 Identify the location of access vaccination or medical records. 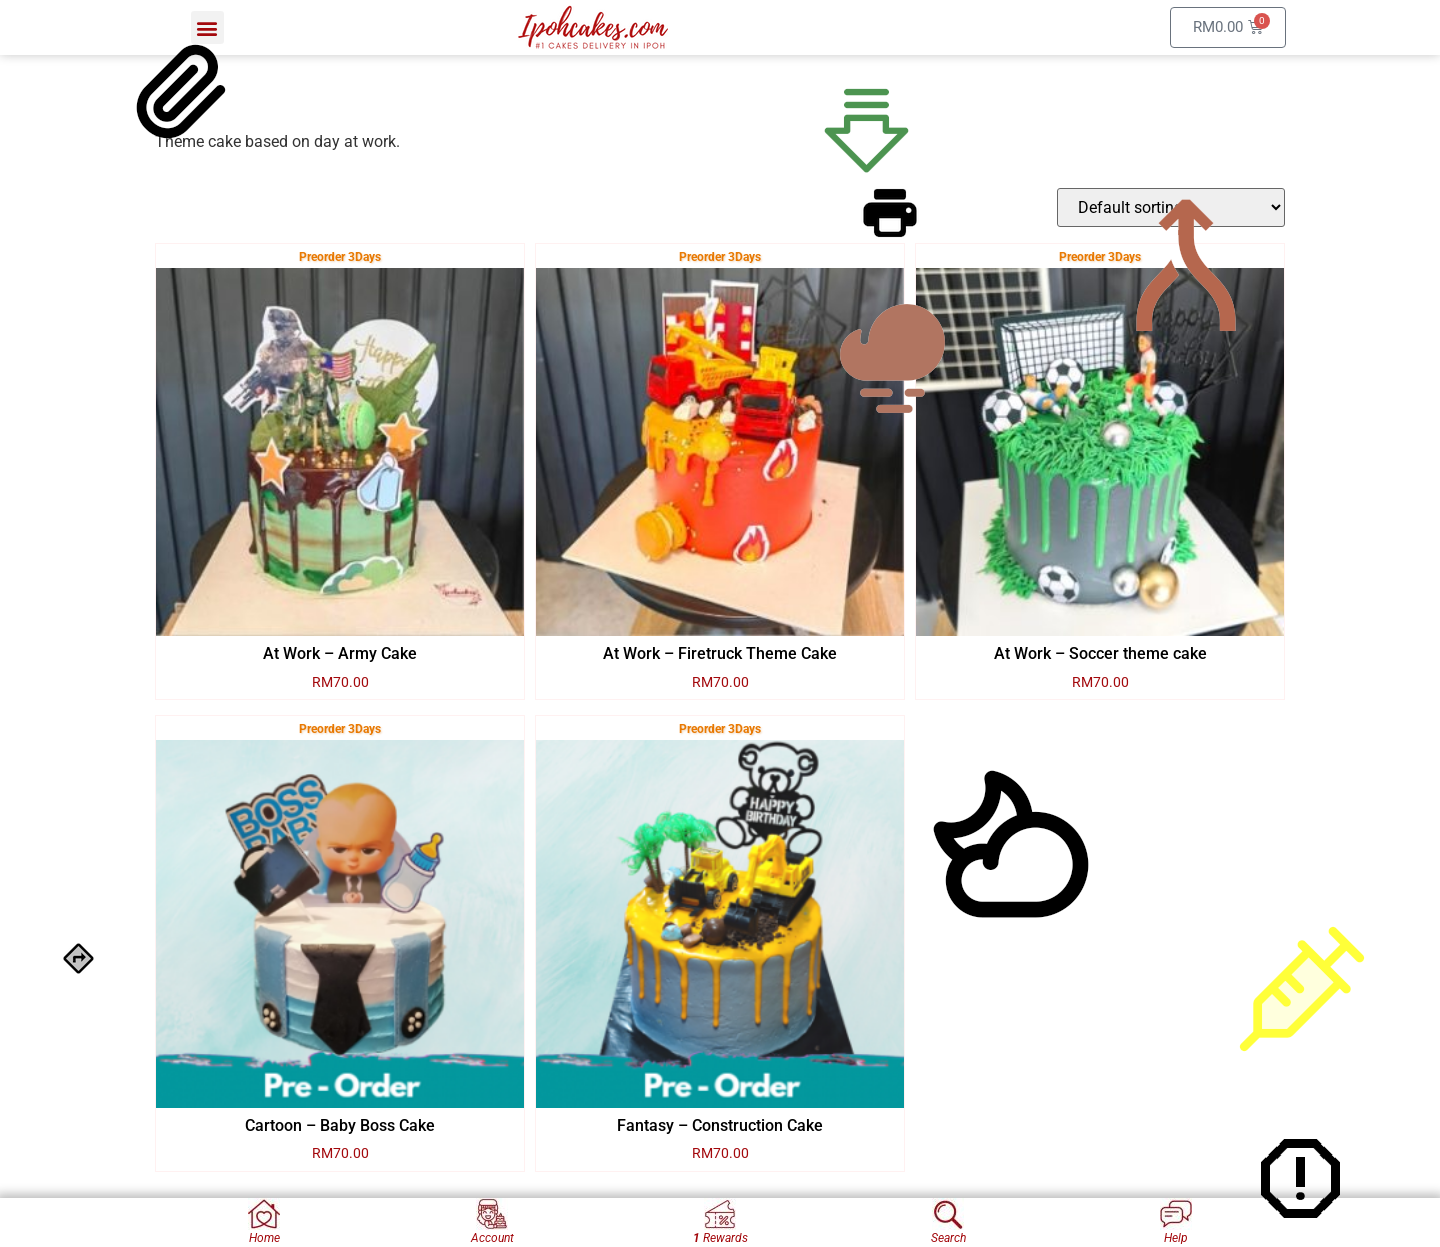
(1302, 989).